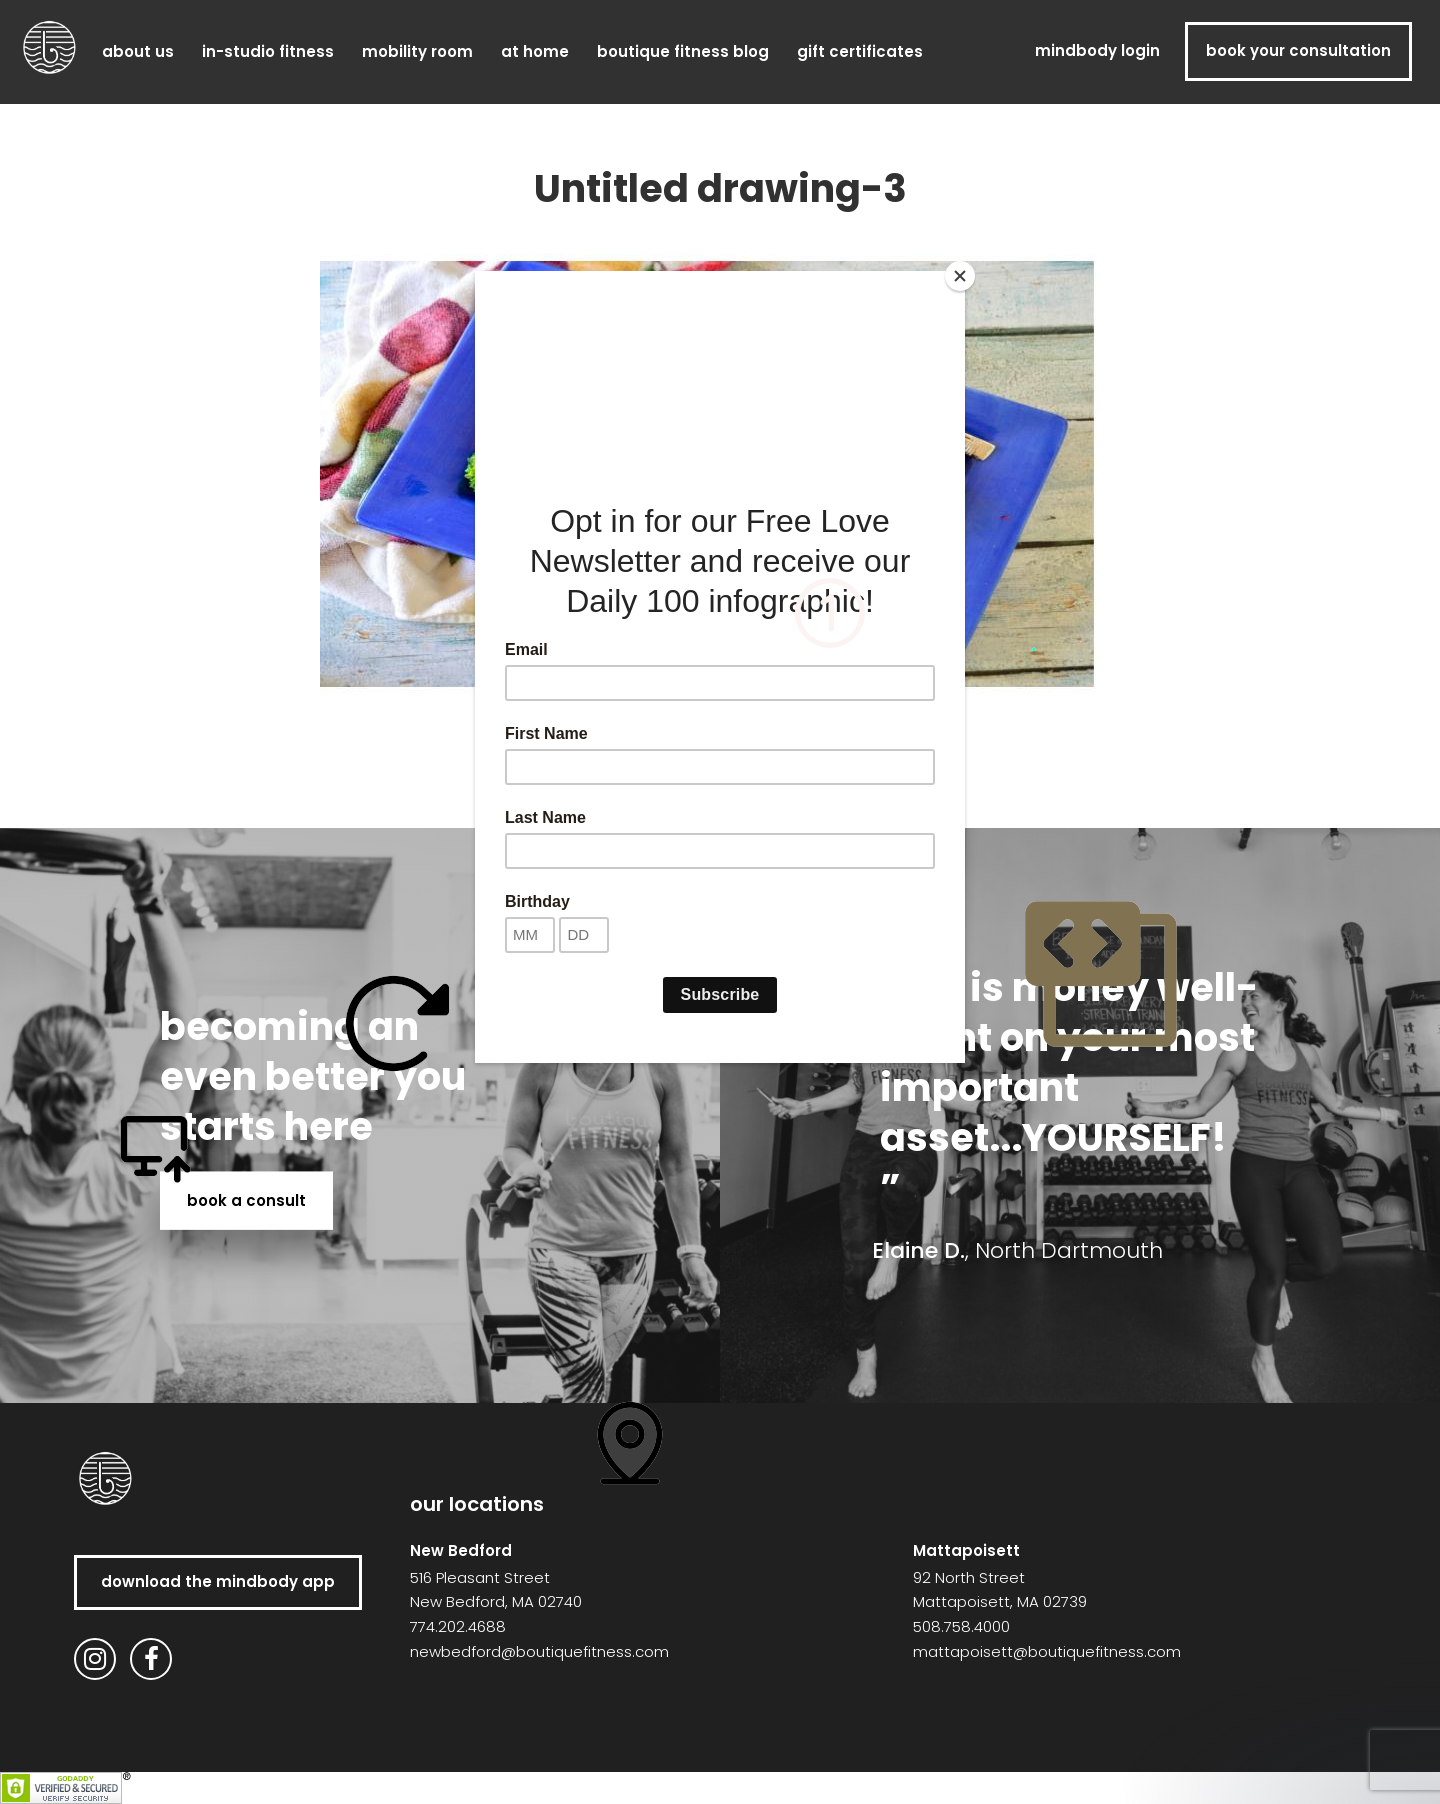 The image size is (1440, 1804). What do you see at coordinates (630, 1443) in the screenshot?
I see `view location on map` at bounding box center [630, 1443].